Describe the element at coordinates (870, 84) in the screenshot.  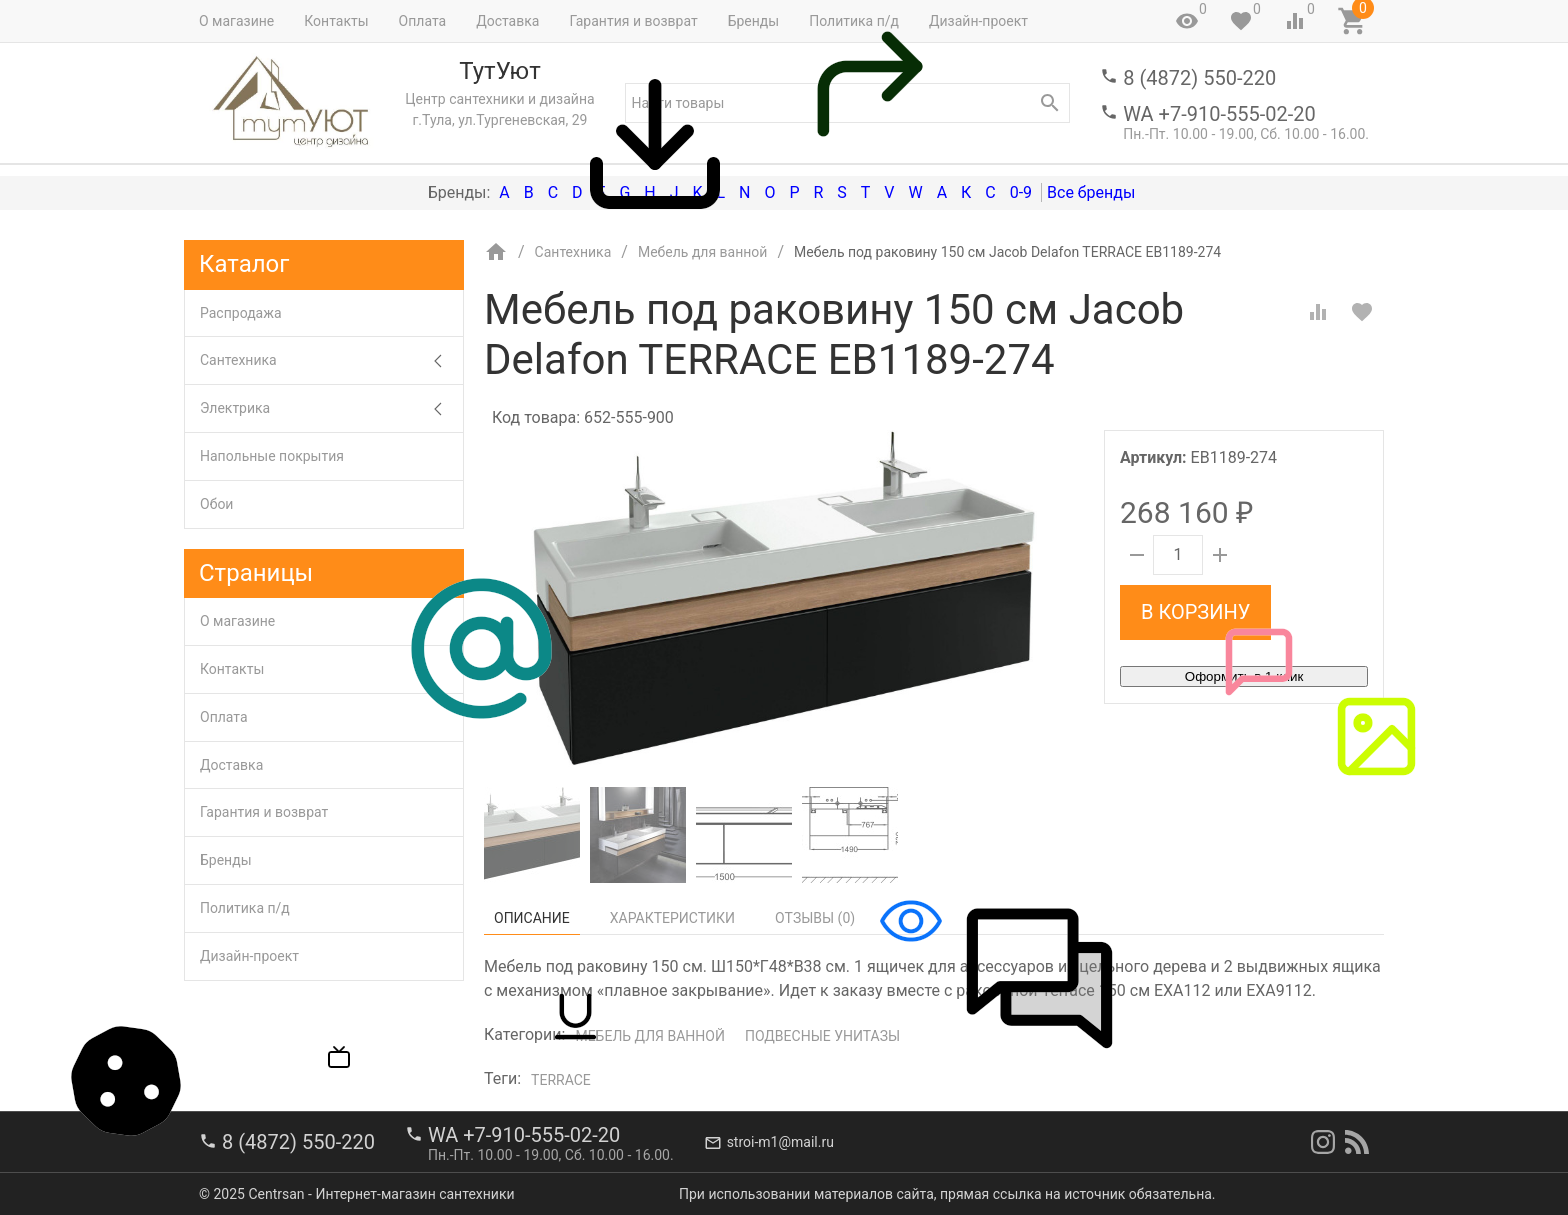
I see `share or forward content` at that location.